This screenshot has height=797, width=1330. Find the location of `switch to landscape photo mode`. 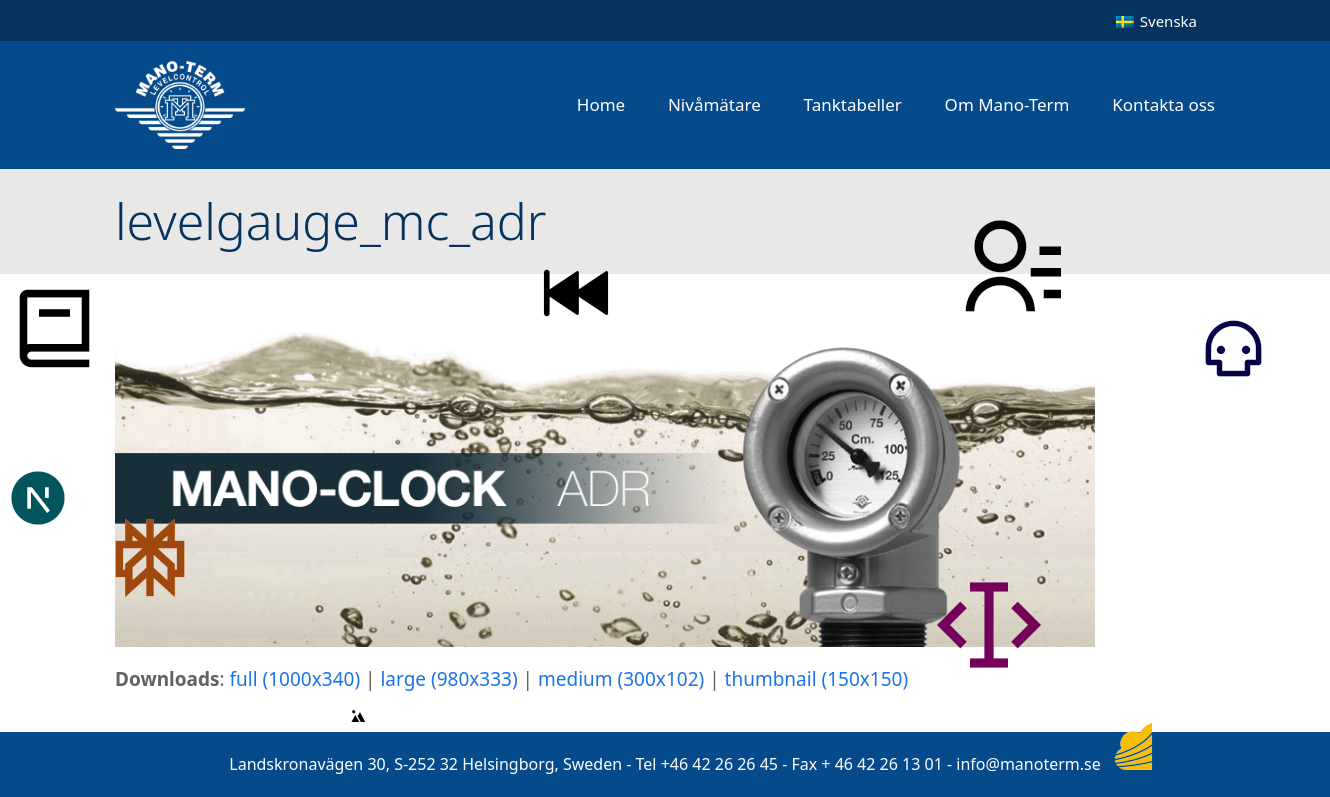

switch to landscape photo mode is located at coordinates (358, 716).